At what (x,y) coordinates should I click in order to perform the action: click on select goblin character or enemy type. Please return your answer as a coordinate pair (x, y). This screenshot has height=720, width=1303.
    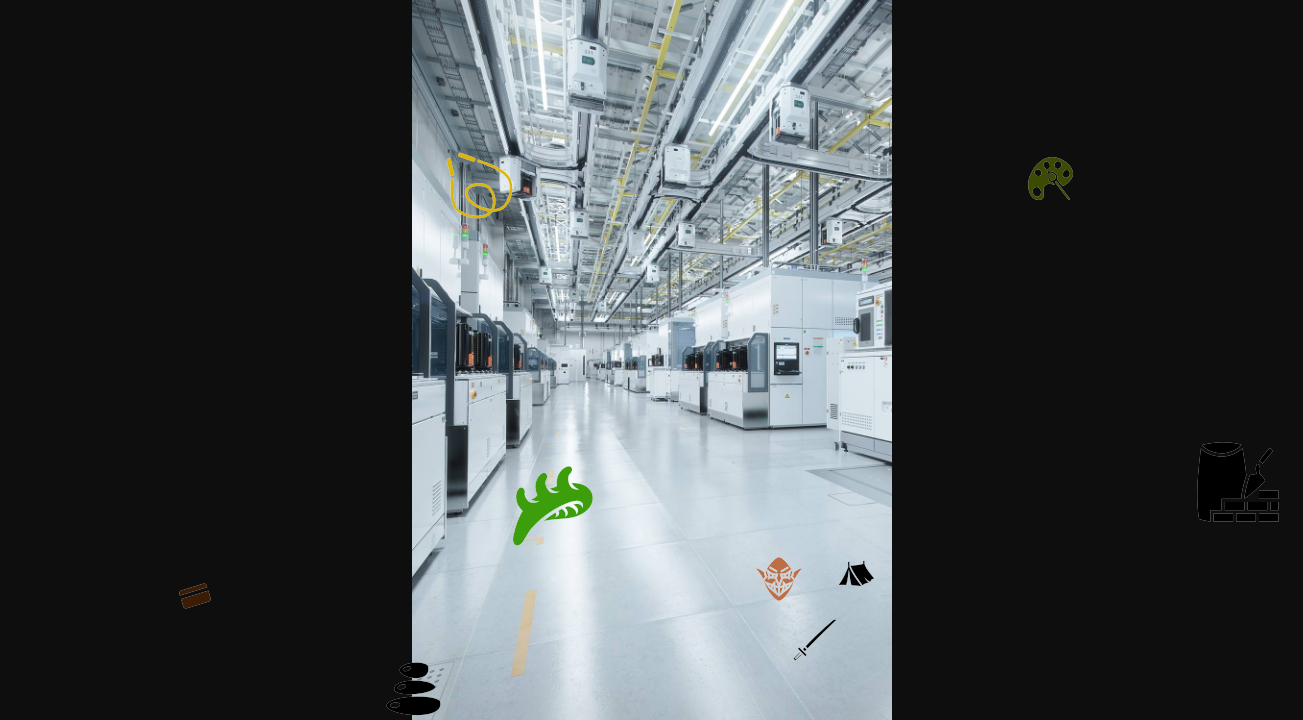
    Looking at the image, I should click on (779, 579).